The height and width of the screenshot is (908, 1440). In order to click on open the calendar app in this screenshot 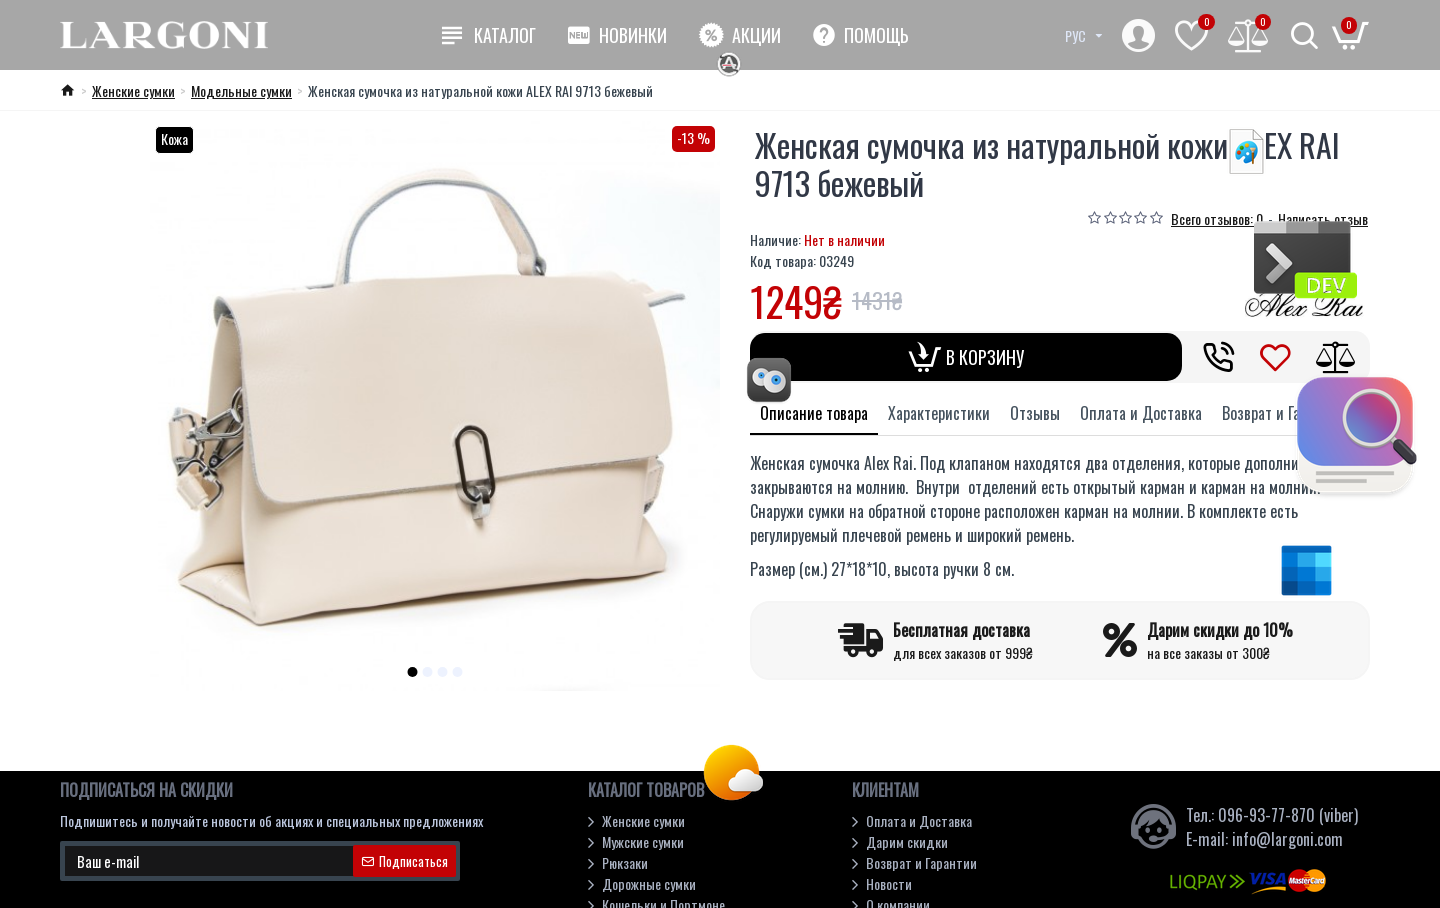, I will do `click(1306, 570)`.